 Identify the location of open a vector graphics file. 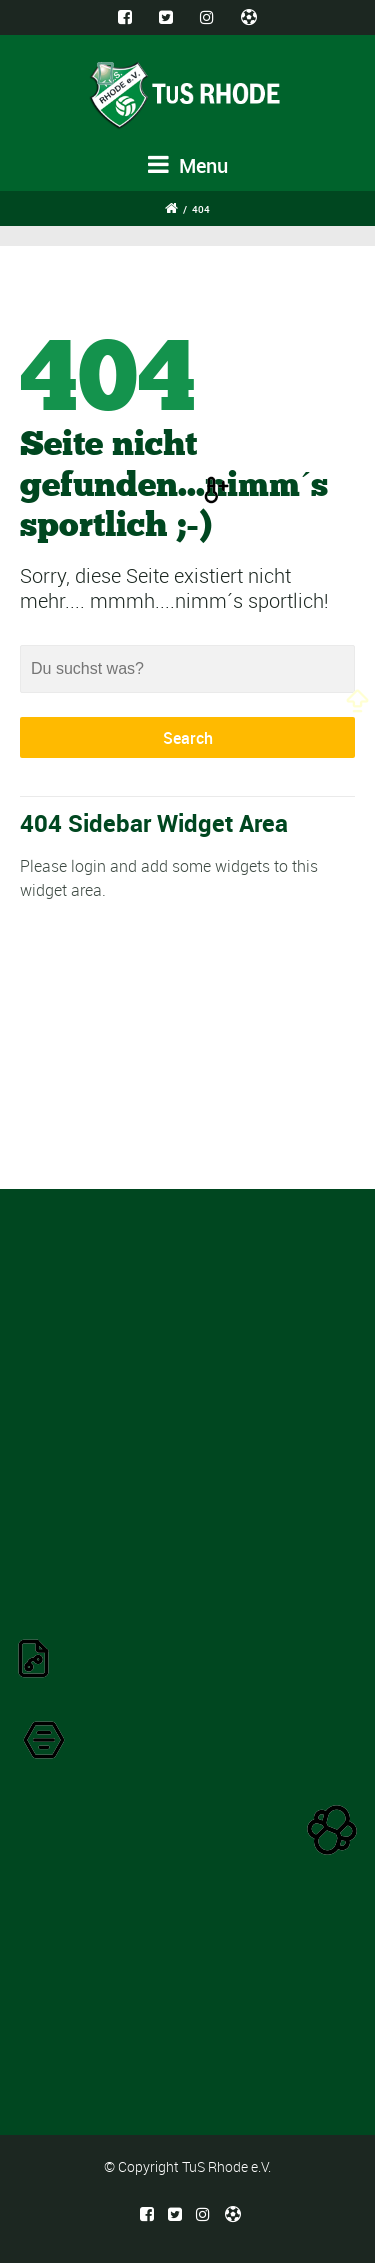
(33, 1658).